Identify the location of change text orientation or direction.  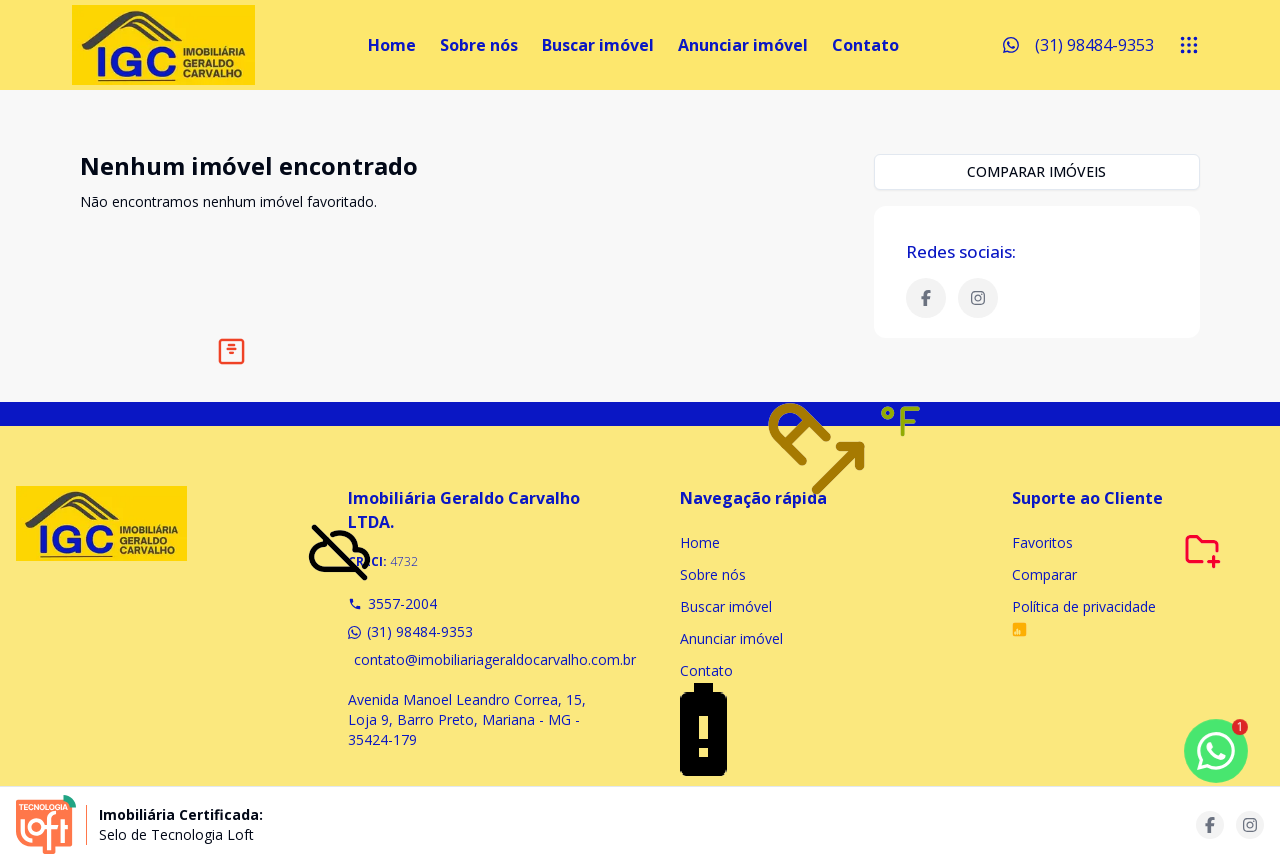
(816, 446).